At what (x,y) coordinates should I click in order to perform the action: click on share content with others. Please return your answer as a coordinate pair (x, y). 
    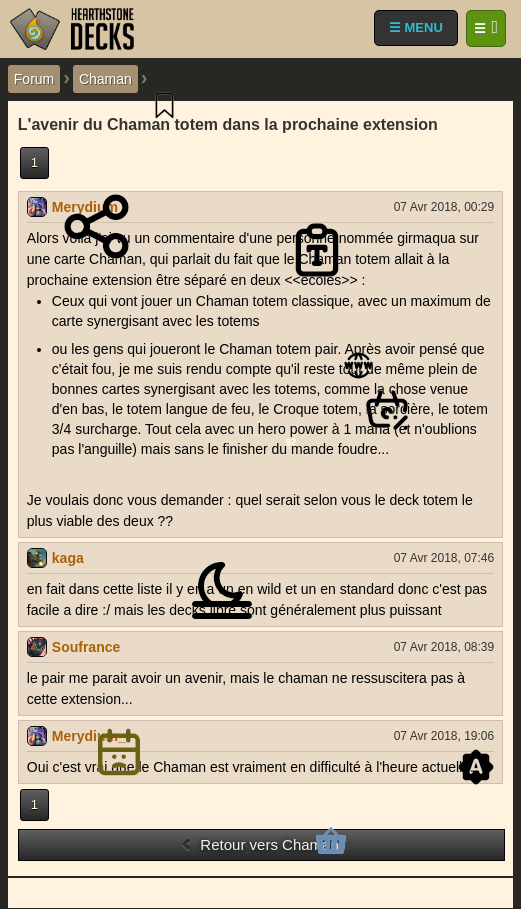
    Looking at the image, I should click on (96, 226).